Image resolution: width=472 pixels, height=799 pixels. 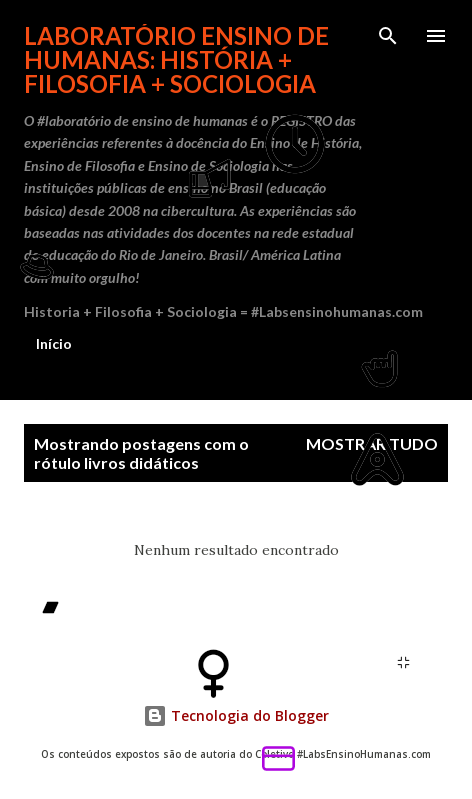 What do you see at coordinates (295, 144) in the screenshot?
I see `view time or clock settings` at bounding box center [295, 144].